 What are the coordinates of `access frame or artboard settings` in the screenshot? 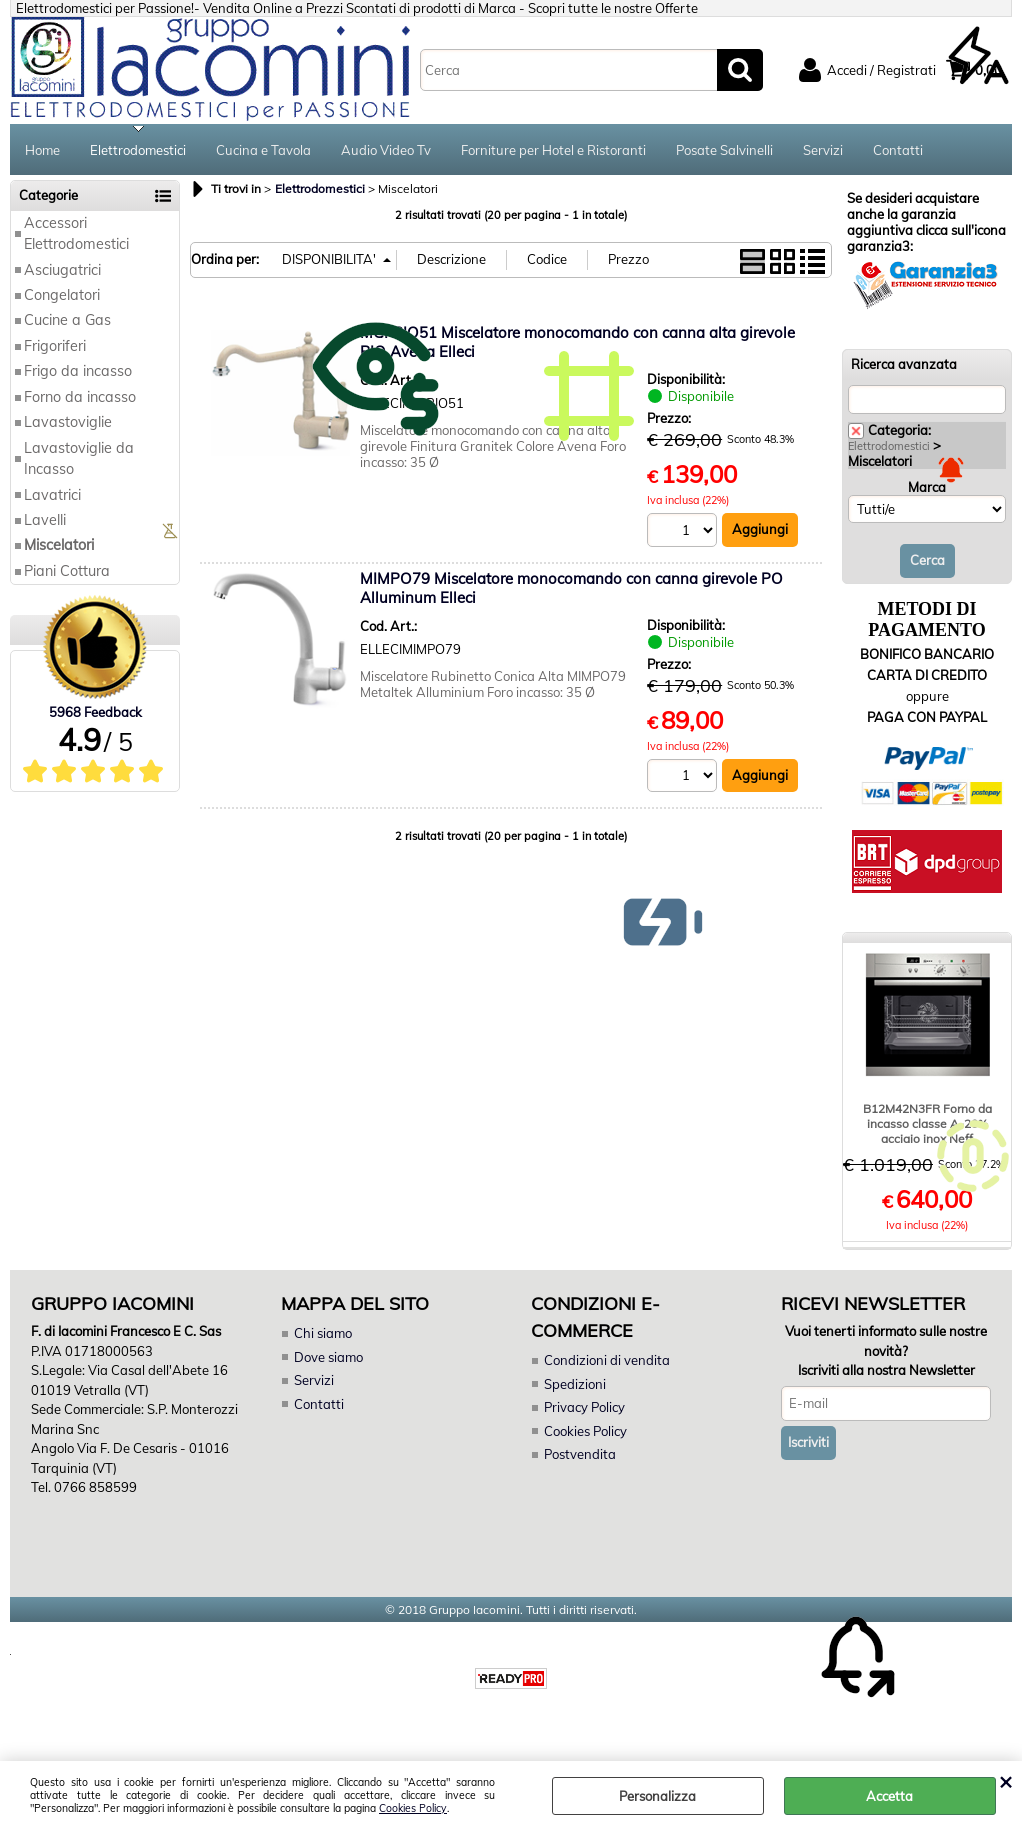 It's located at (589, 396).